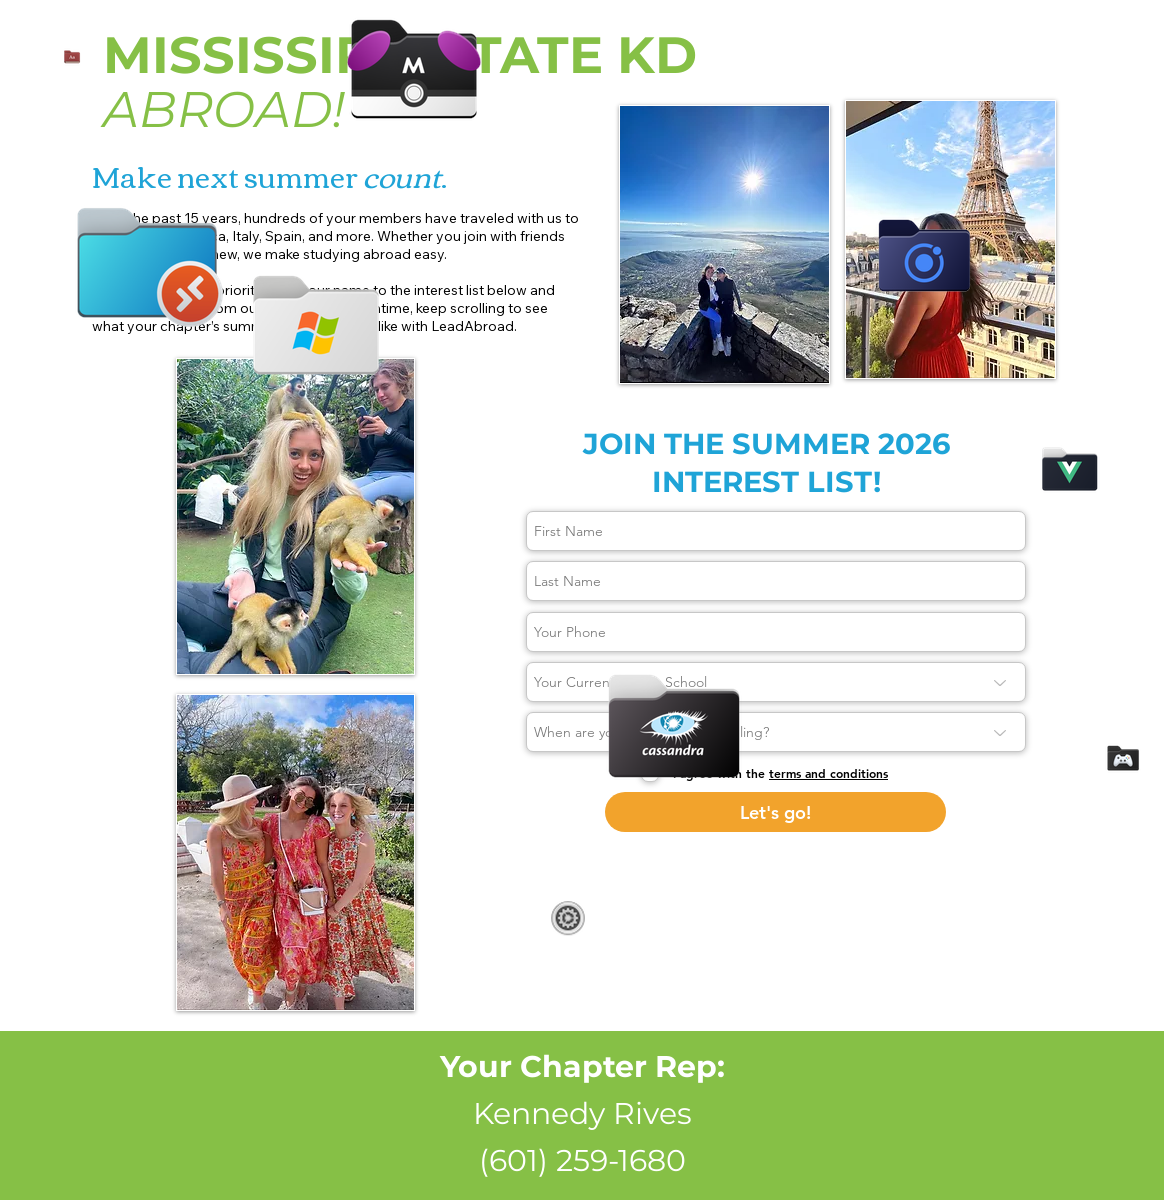 The image size is (1164, 1200). I want to click on open windows 7 system files folder, so click(315, 328).